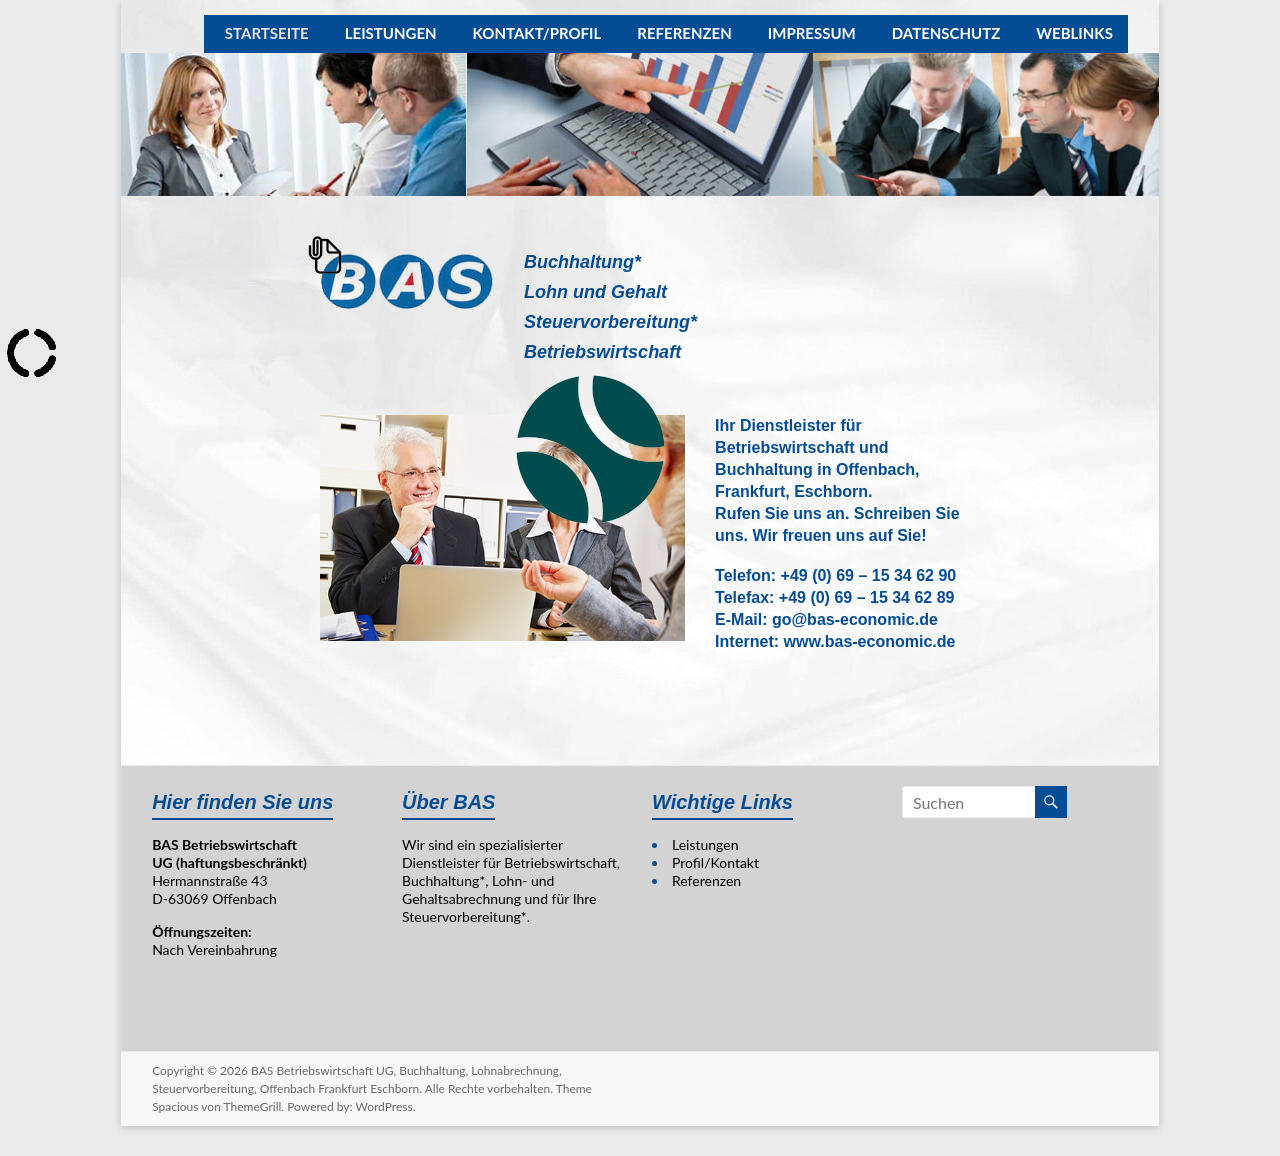  I want to click on access tennis or sports-related features, so click(590, 449).